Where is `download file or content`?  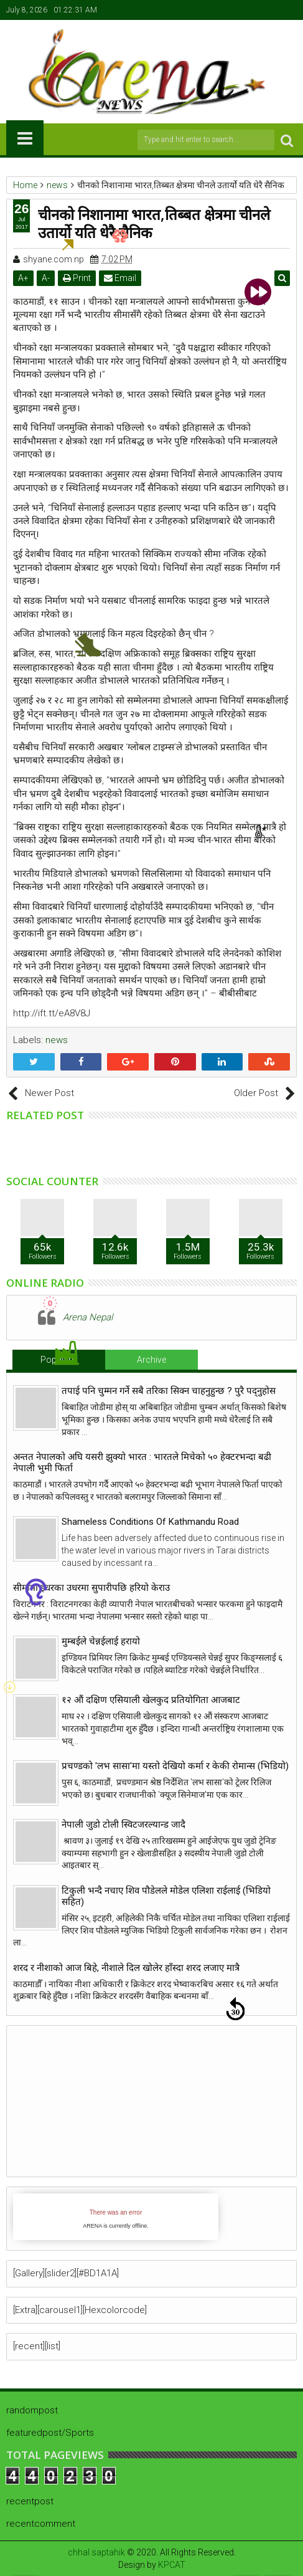
download file or content is located at coordinates (9, 1687).